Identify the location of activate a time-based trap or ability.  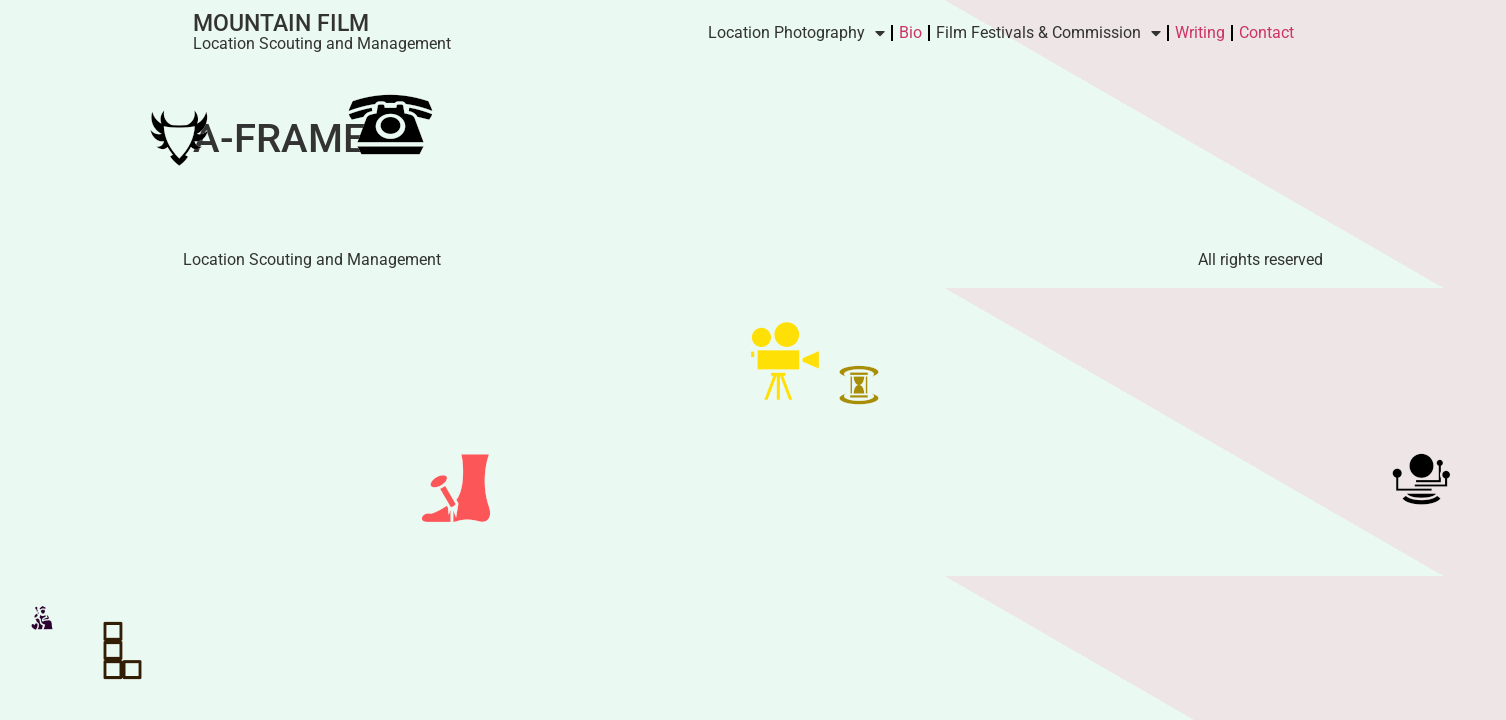
(859, 385).